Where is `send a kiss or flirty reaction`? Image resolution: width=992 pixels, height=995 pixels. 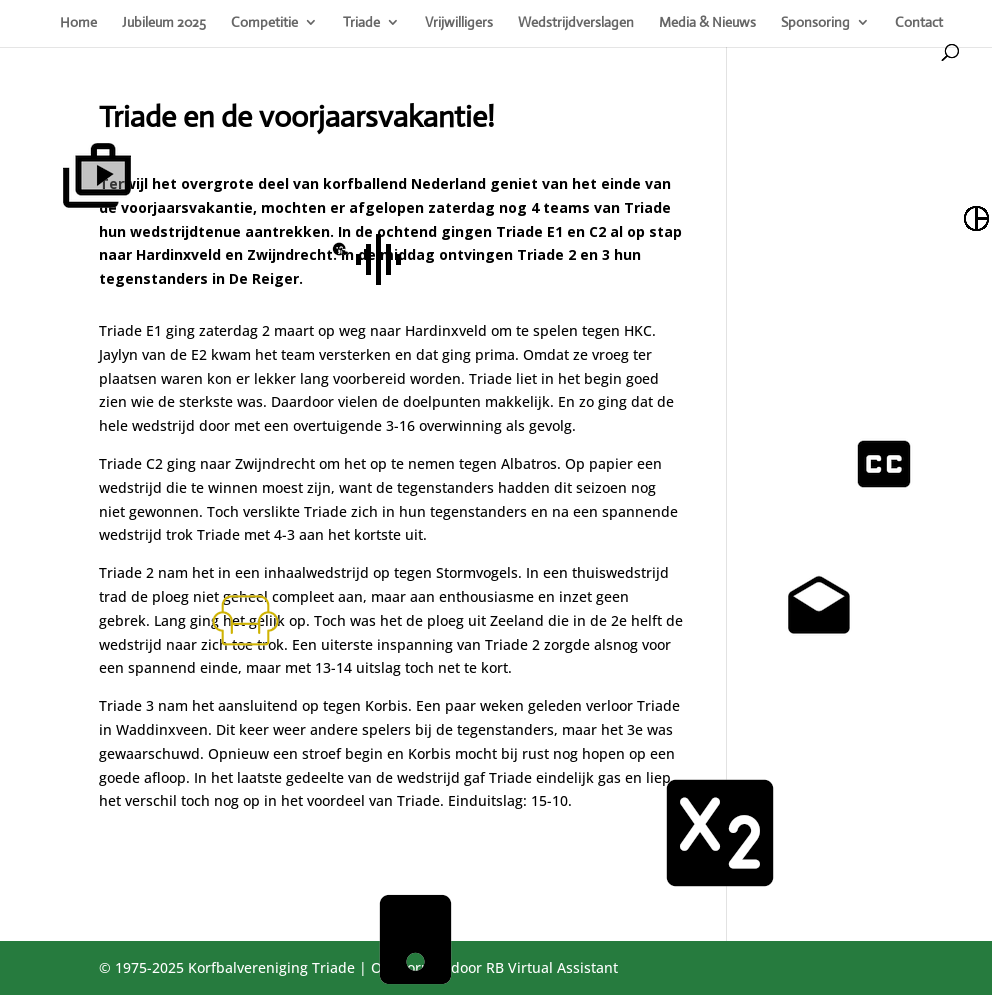 send a kiss or flirty reaction is located at coordinates (340, 249).